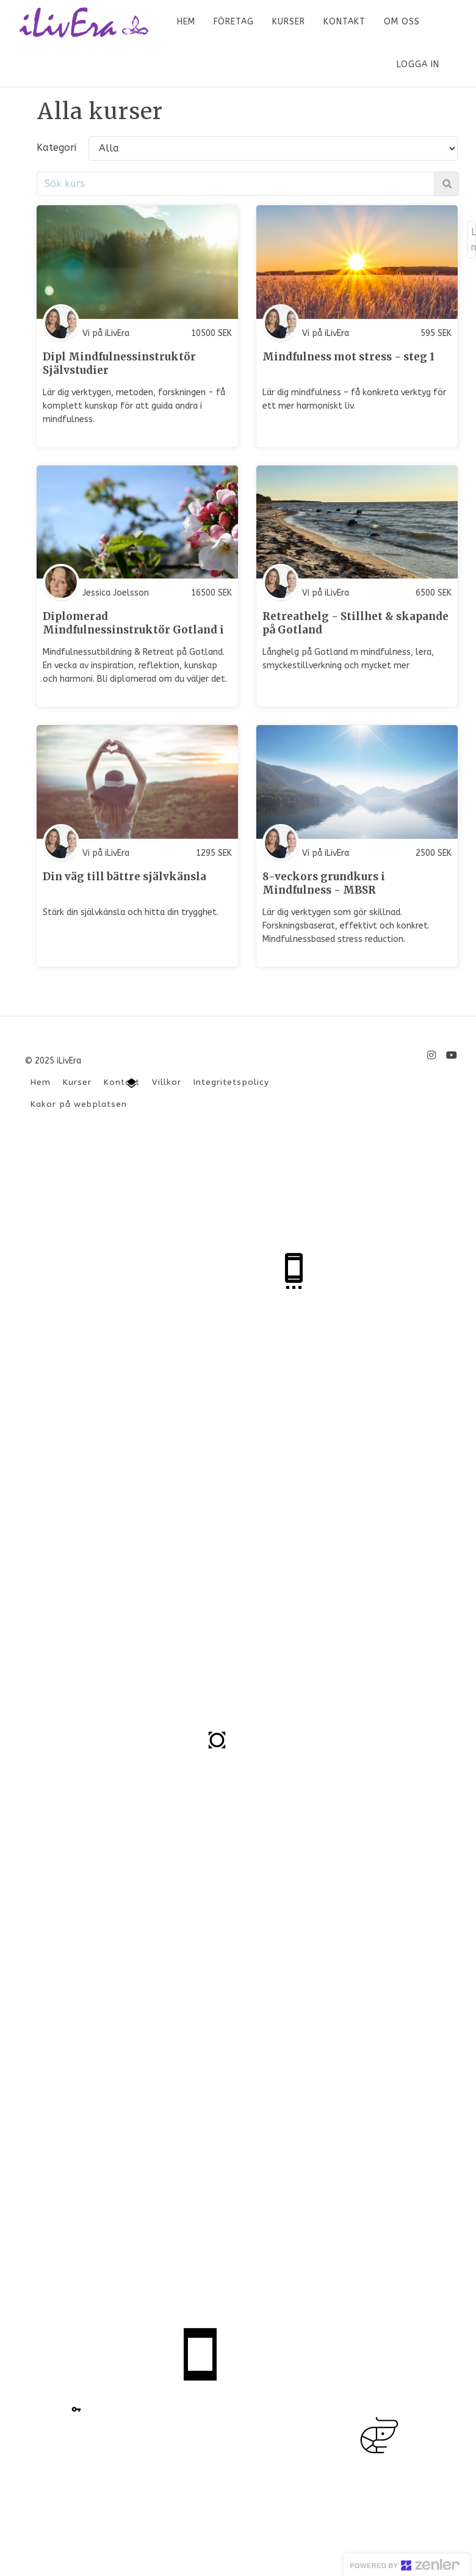  I want to click on expand content to fill available space, so click(217, 1740).